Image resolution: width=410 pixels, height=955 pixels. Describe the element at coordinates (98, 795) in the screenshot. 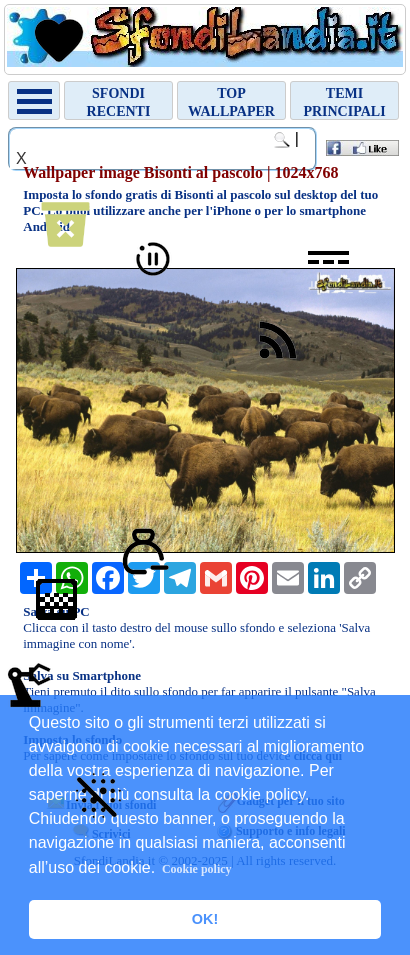

I see `disable blur effect` at that location.